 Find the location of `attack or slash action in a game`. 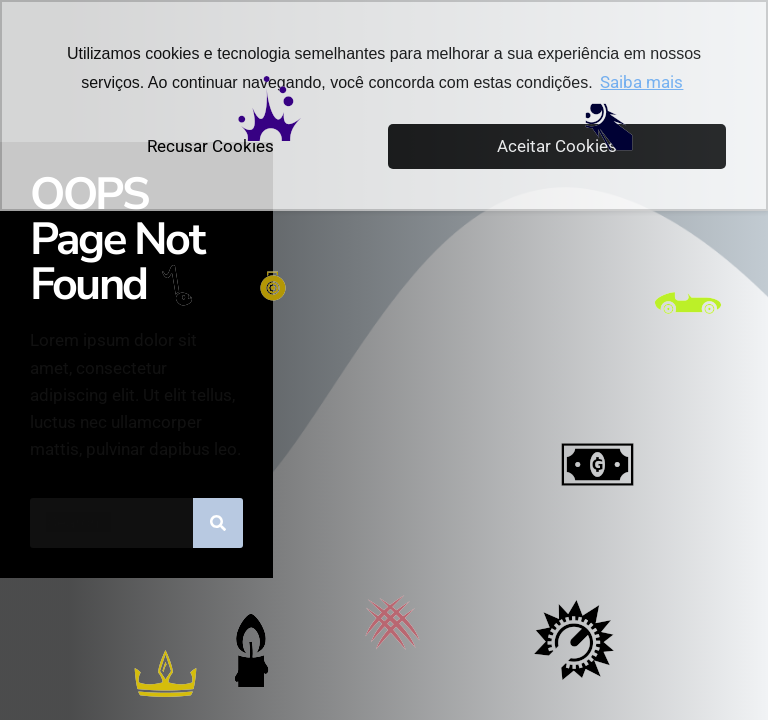

attack or slash action in a game is located at coordinates (392, 622).